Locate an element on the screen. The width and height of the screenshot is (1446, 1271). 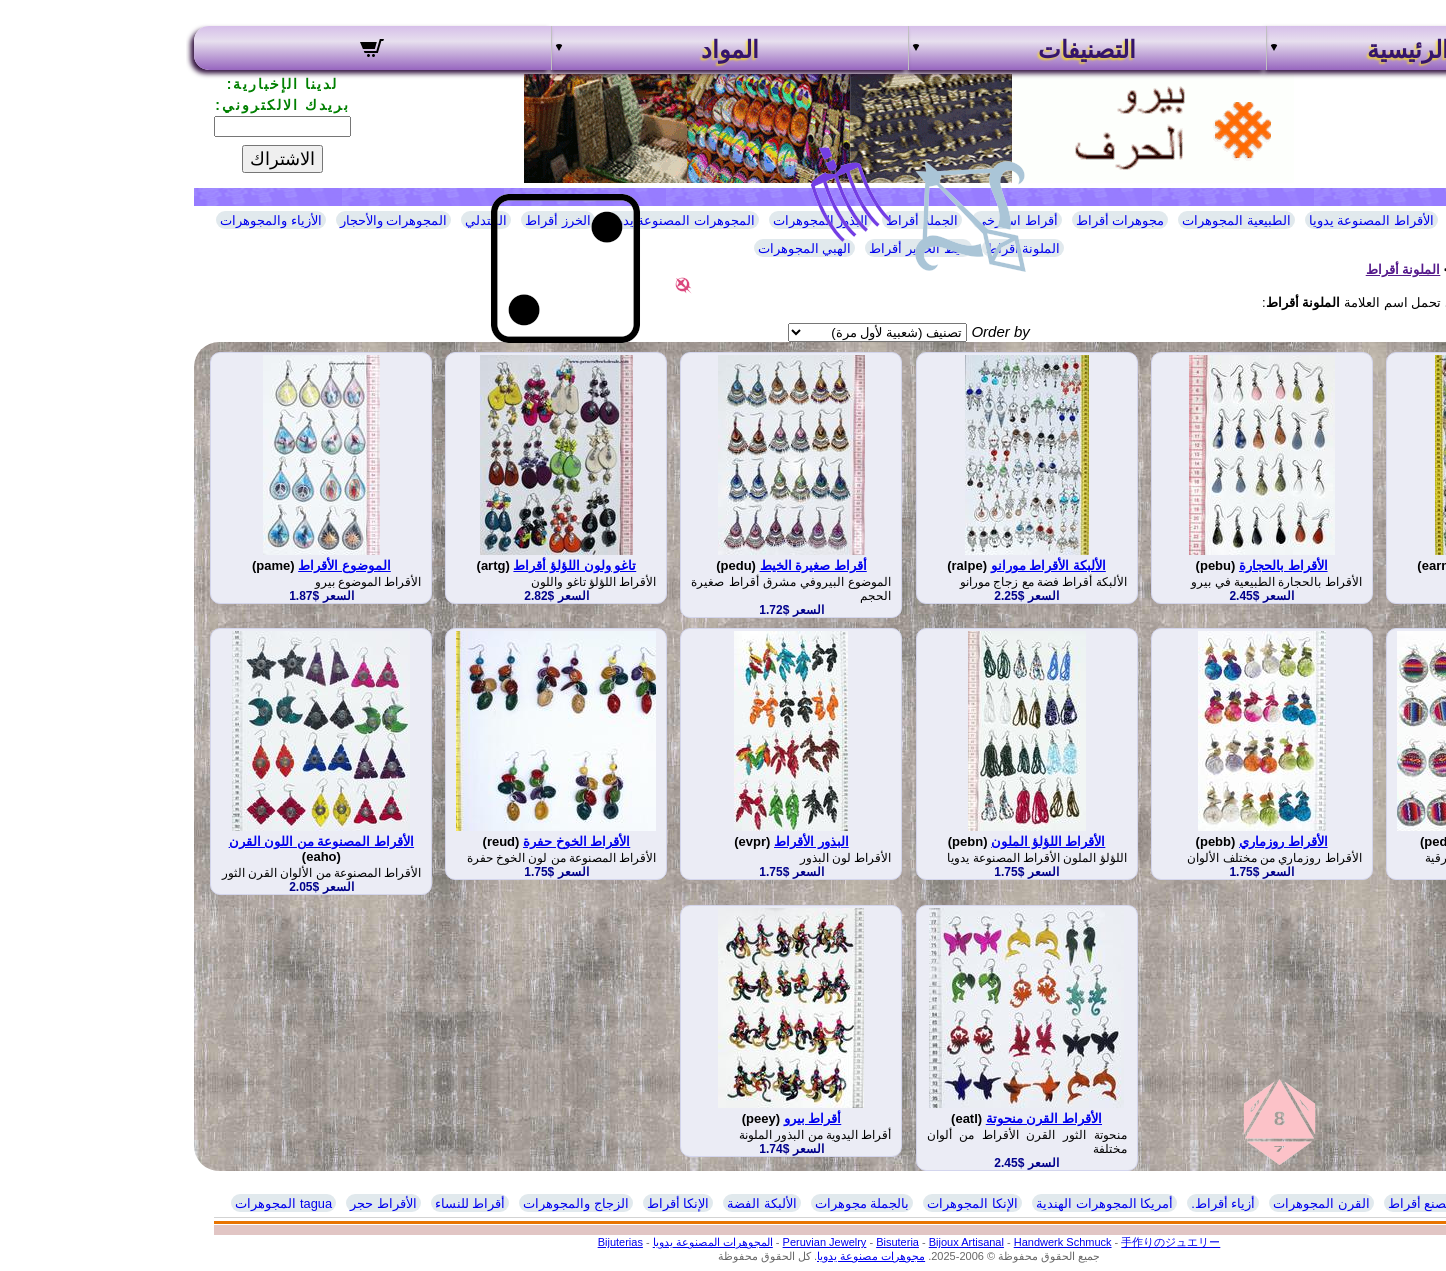
roll dice or randomize selection is located at coordinates (565, 268).